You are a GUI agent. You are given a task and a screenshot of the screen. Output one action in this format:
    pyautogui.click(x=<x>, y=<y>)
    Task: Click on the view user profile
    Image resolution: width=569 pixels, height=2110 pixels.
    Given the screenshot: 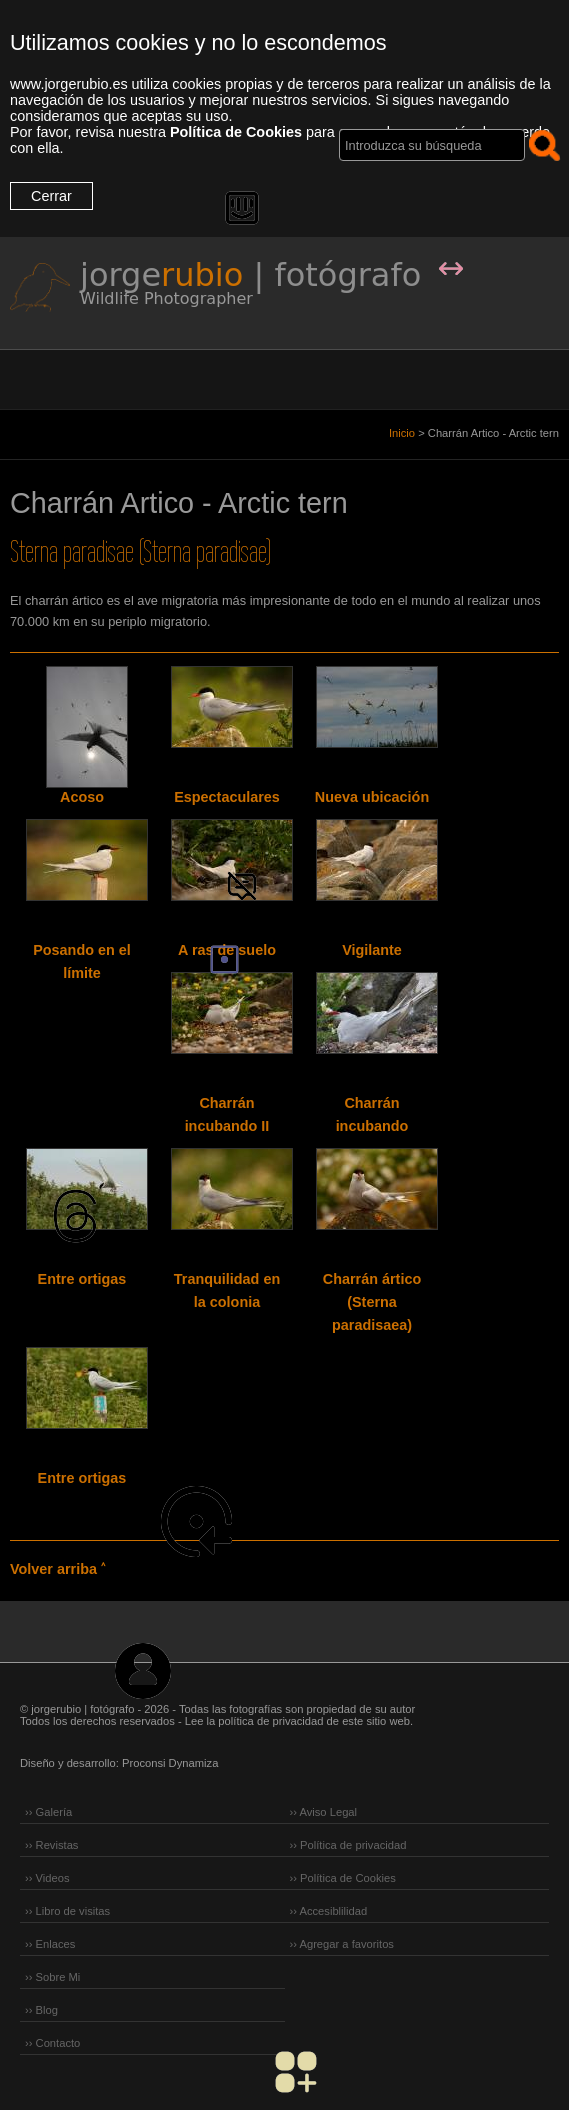 What is the action you would take?
    pyautogui.click(x=143, y=1671)
    